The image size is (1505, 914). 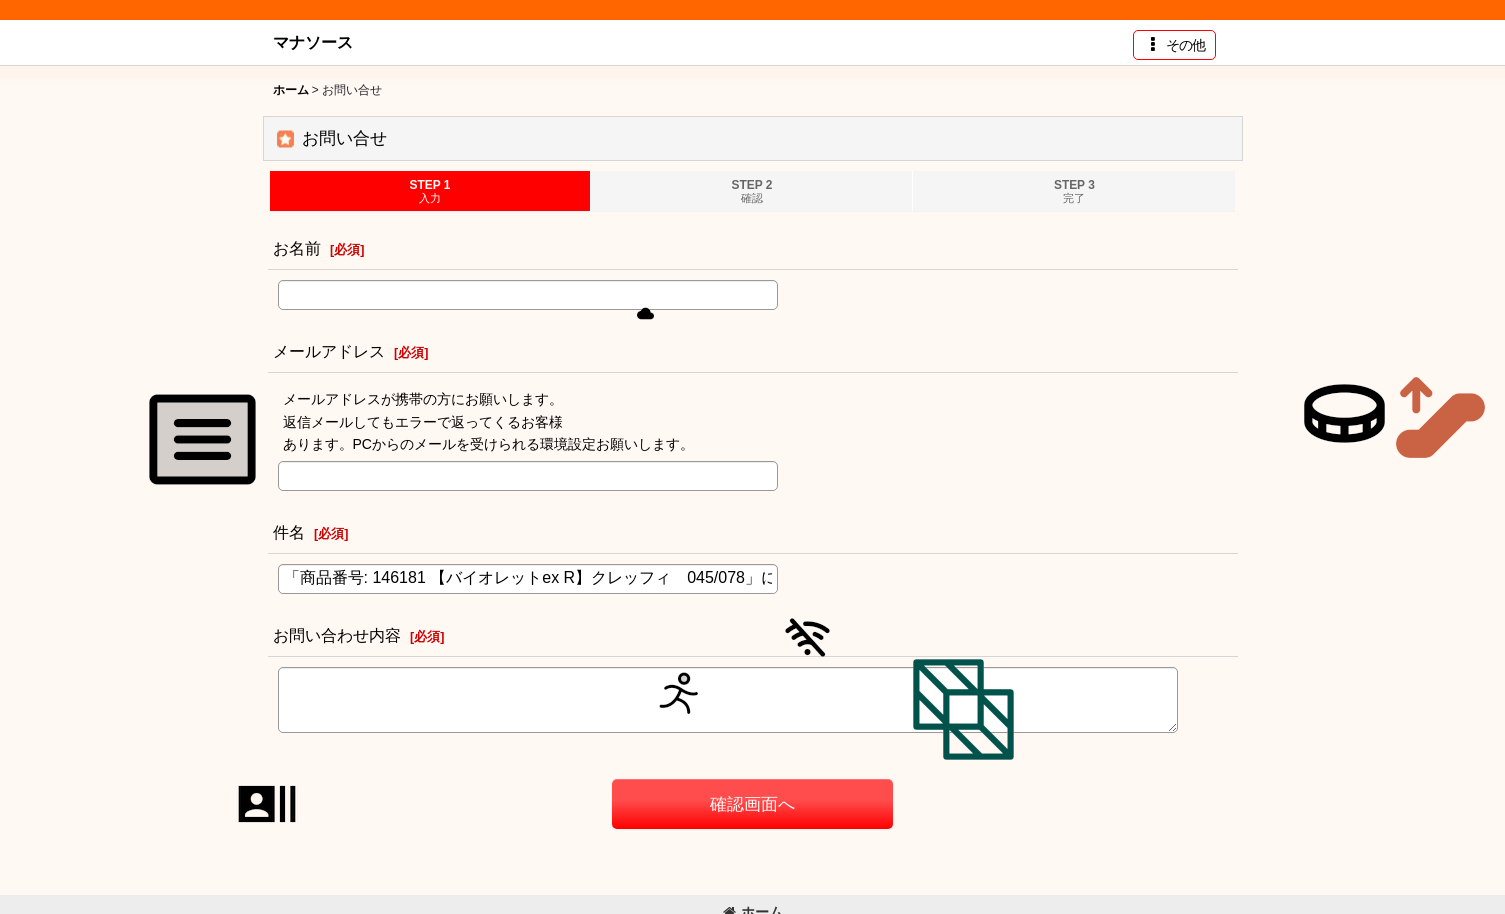 I want to click on cloud storage or syncing status, so click(x=645, y=313).